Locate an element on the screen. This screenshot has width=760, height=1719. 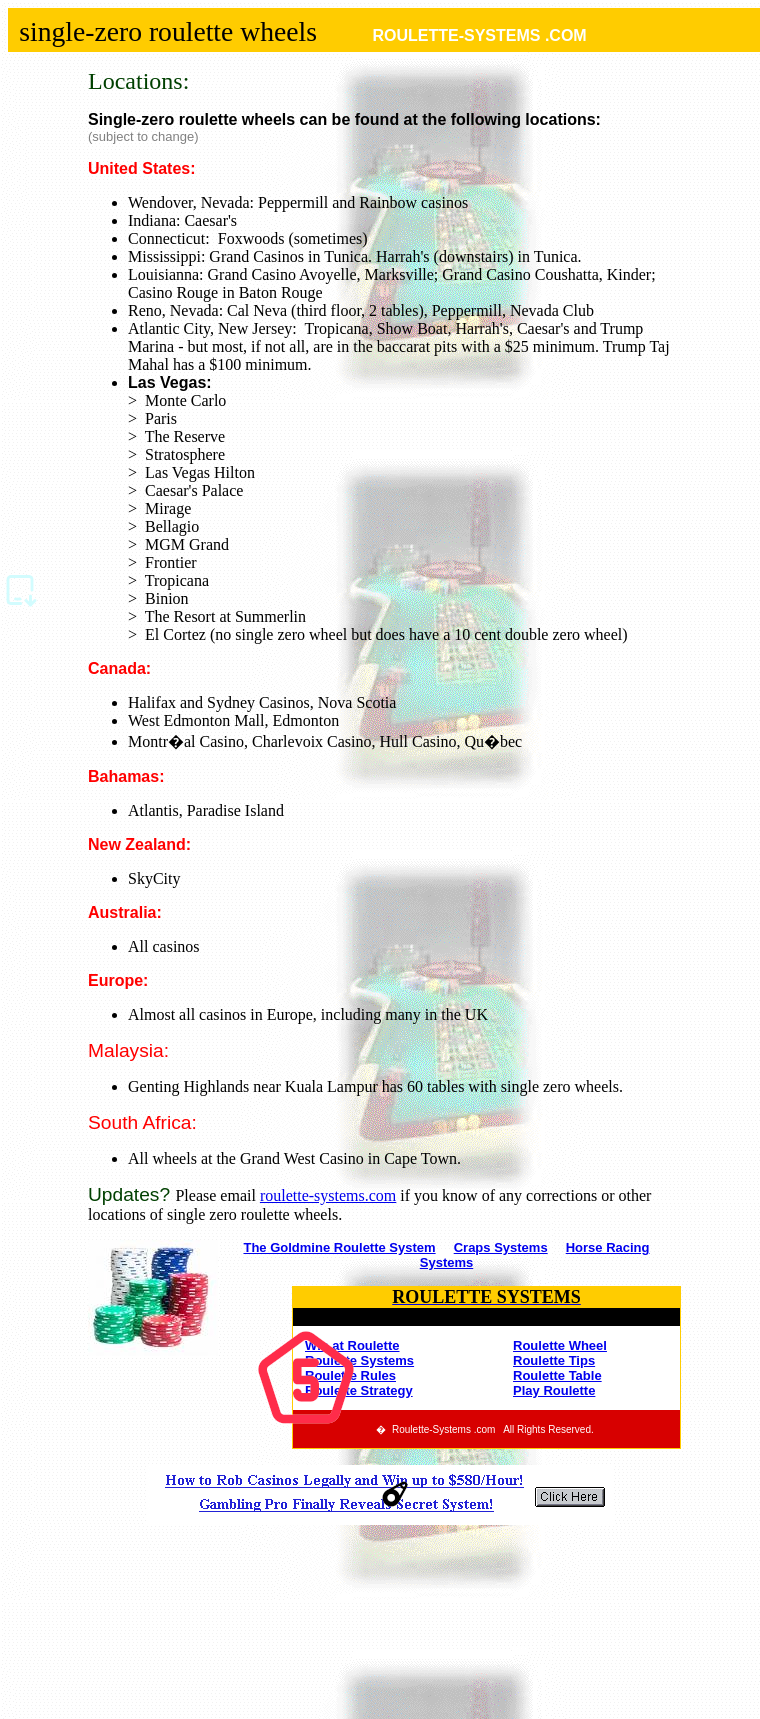
indicates step 5 in a multi-step process is located at coordinates (306, 1380).